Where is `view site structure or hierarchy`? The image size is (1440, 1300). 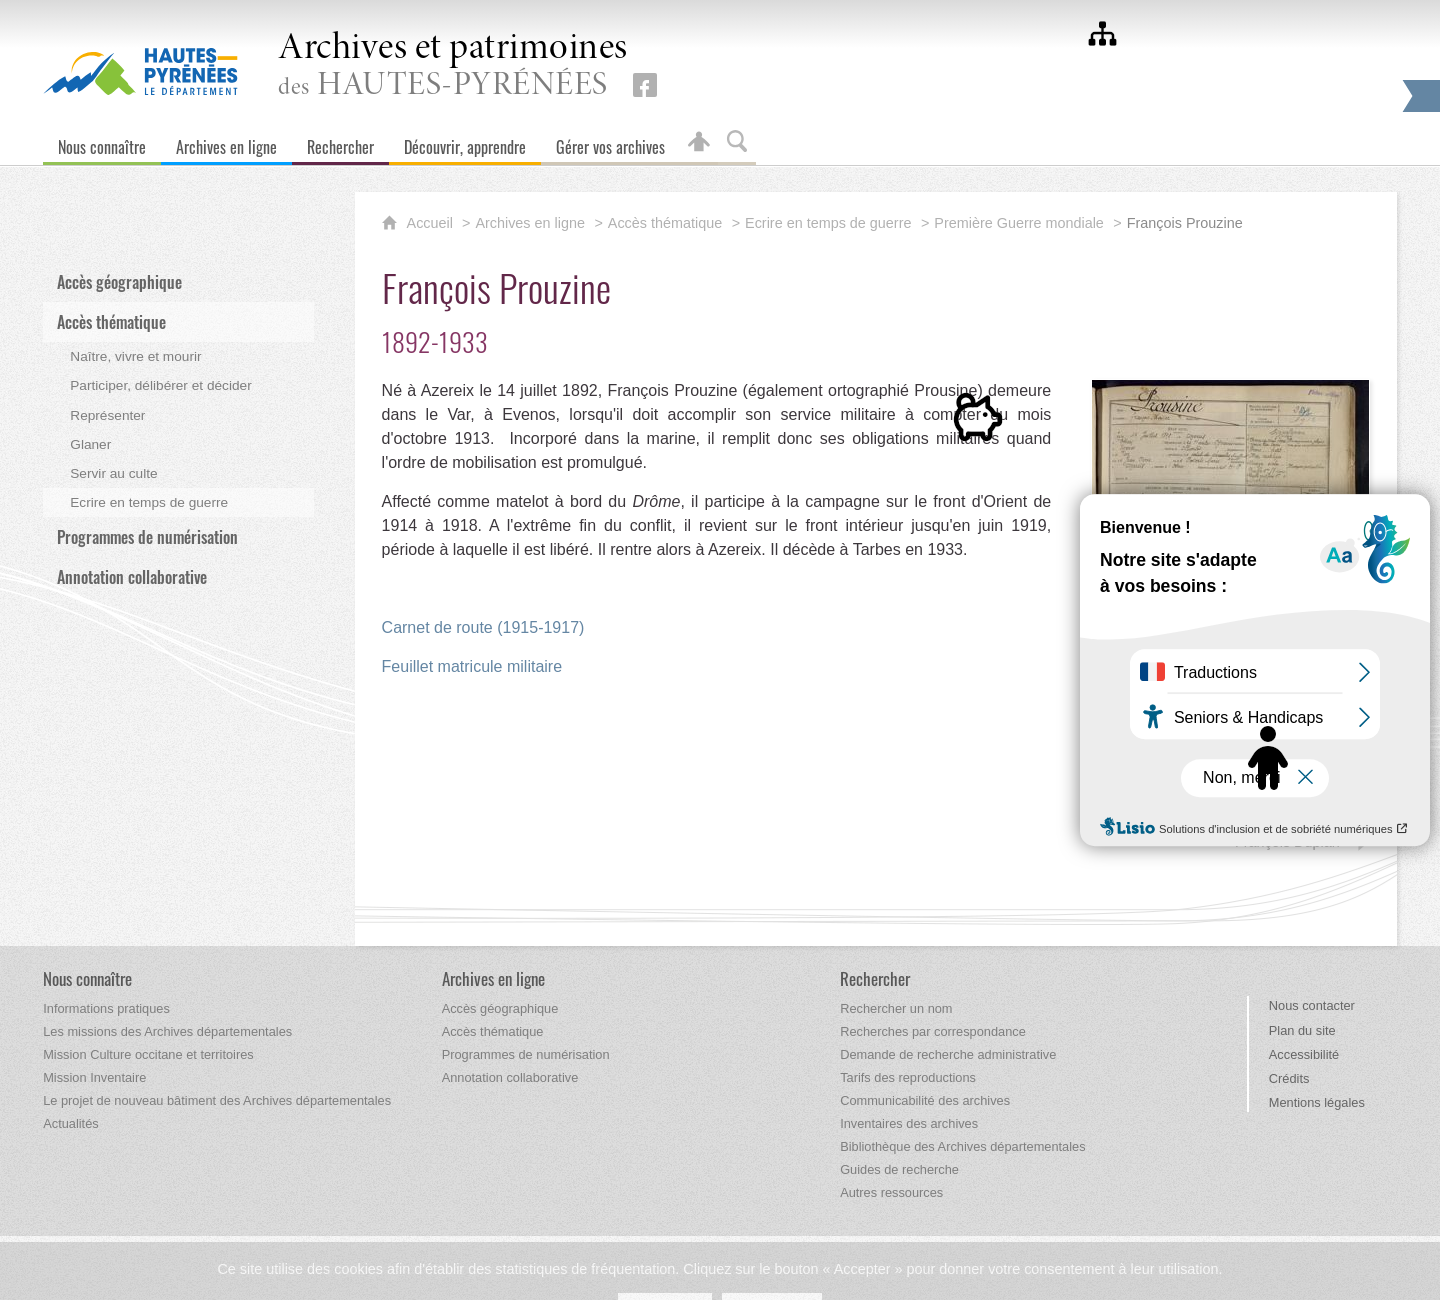 view site structure or hierarchy is located at coordinates (1102, 33).